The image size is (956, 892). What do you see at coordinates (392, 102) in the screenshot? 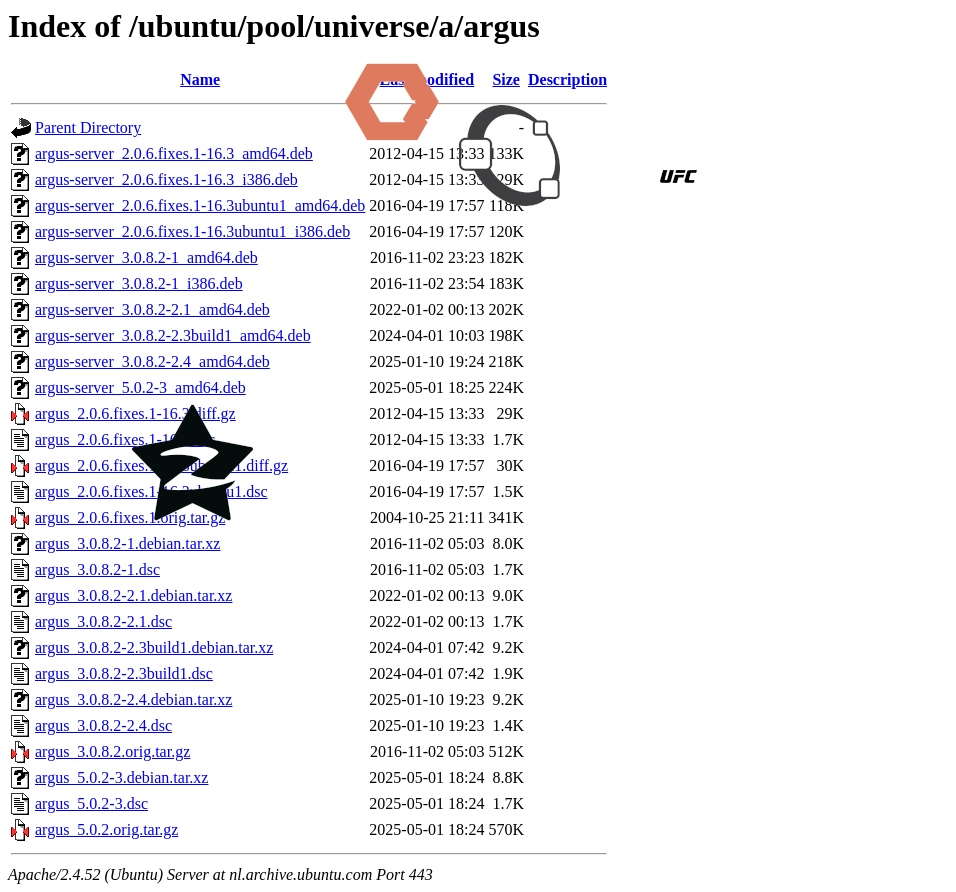
I see `webcomponents.org logo` at bounding box center [392, 102].